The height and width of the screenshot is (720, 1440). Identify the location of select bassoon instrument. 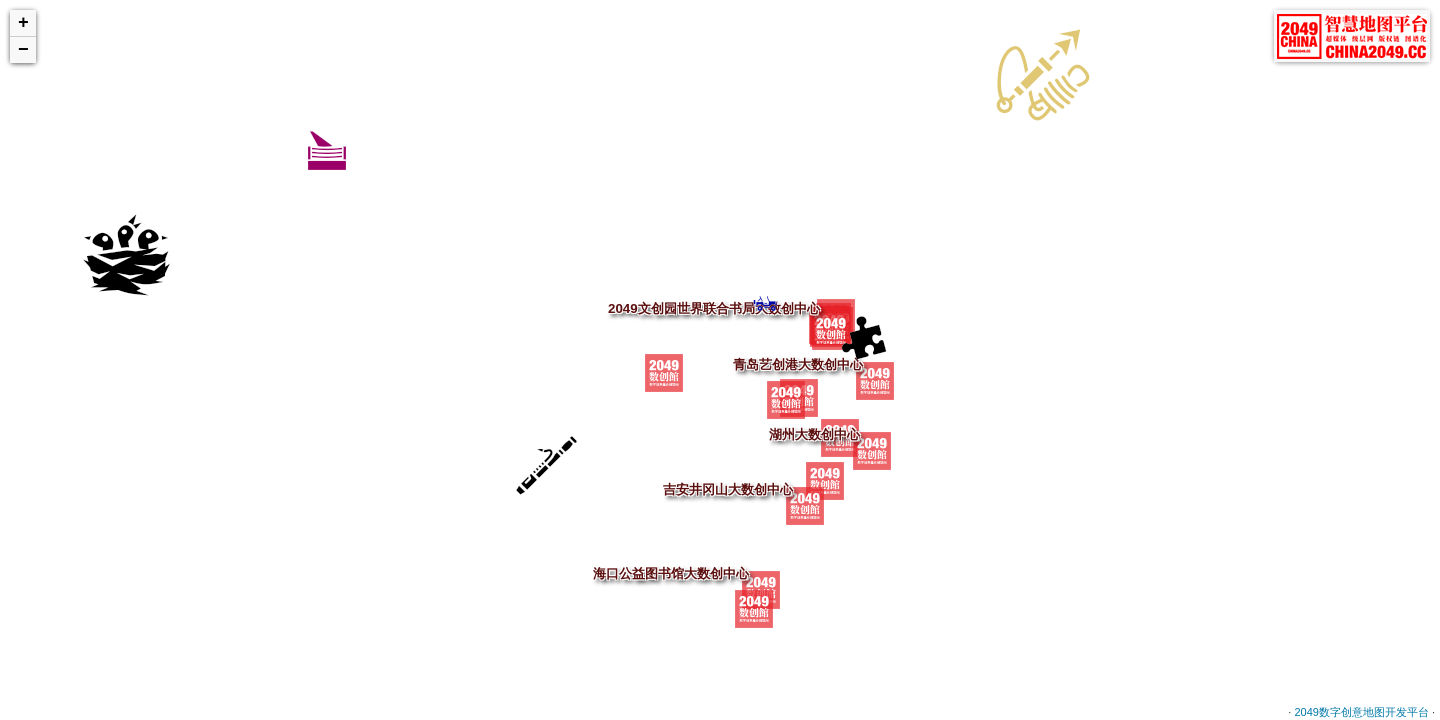
(546, 465).